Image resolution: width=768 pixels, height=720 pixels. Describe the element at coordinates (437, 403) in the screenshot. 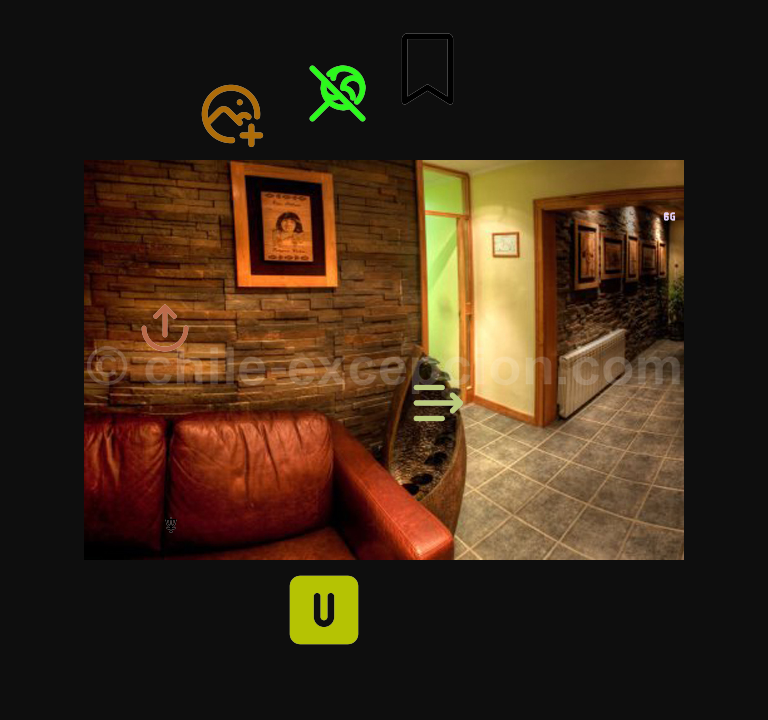

I see `disable text wrapping in editor` at that location.